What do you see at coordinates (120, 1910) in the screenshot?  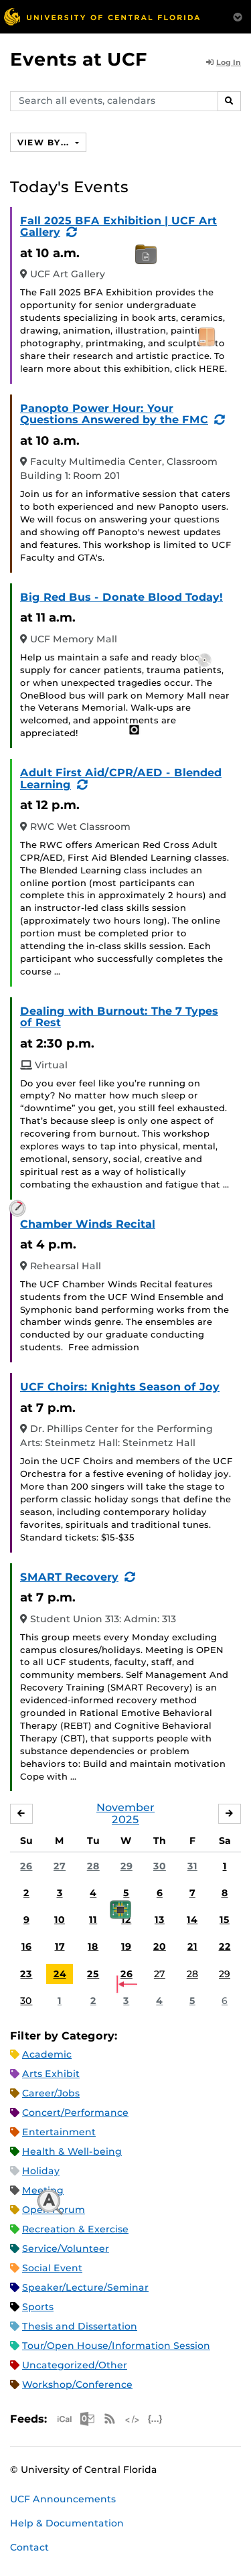 I see `open cpu-x system monitoring app` at bounding box center [120, 1910].